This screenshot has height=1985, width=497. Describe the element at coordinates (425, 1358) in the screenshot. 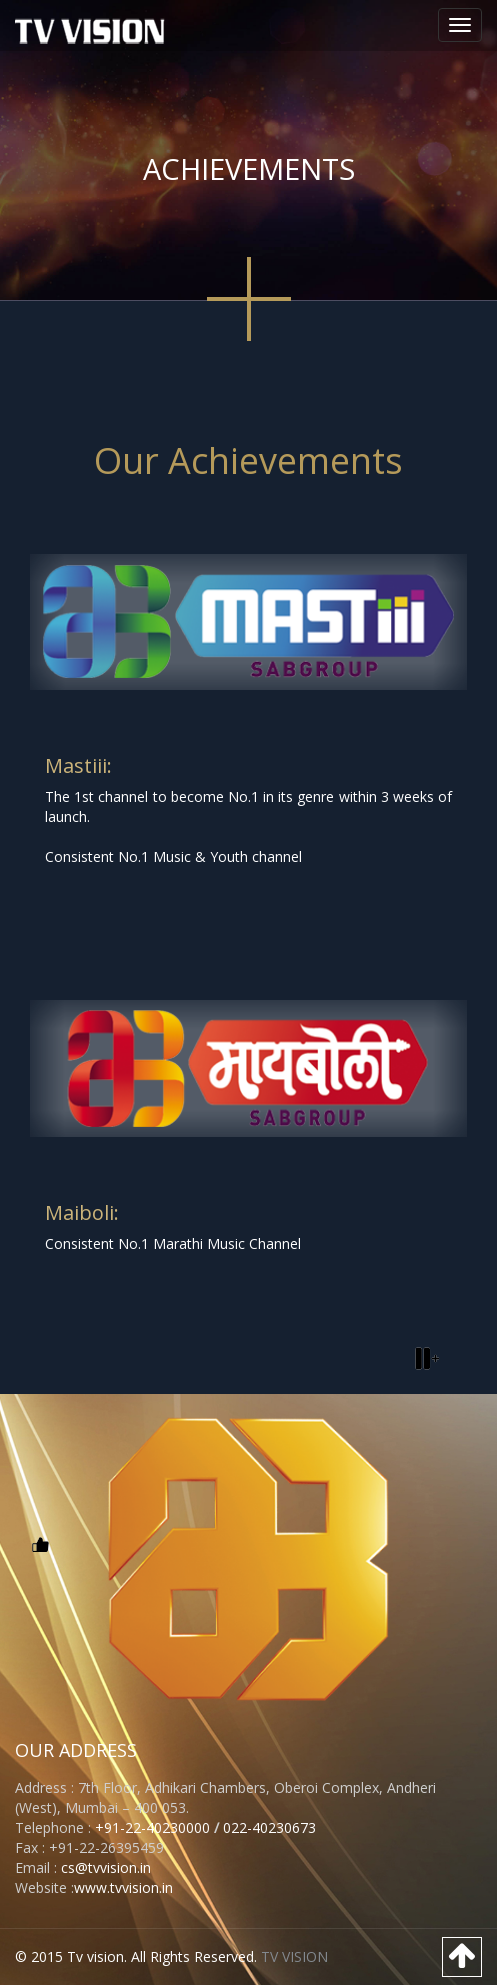

I see `add a new column to the right` at that location.